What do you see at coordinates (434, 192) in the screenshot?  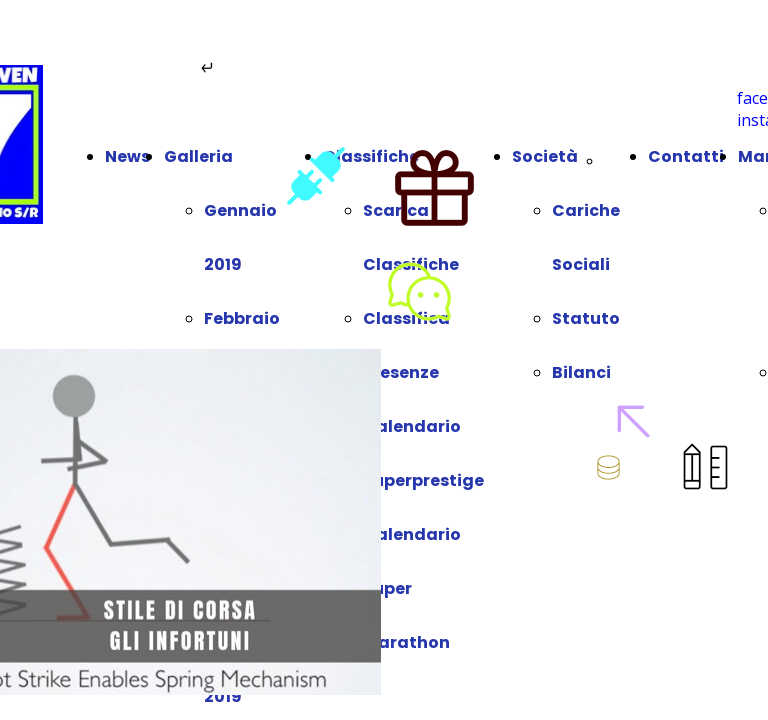 I see `view or redeem a gift` at bounding box center [434, 192].